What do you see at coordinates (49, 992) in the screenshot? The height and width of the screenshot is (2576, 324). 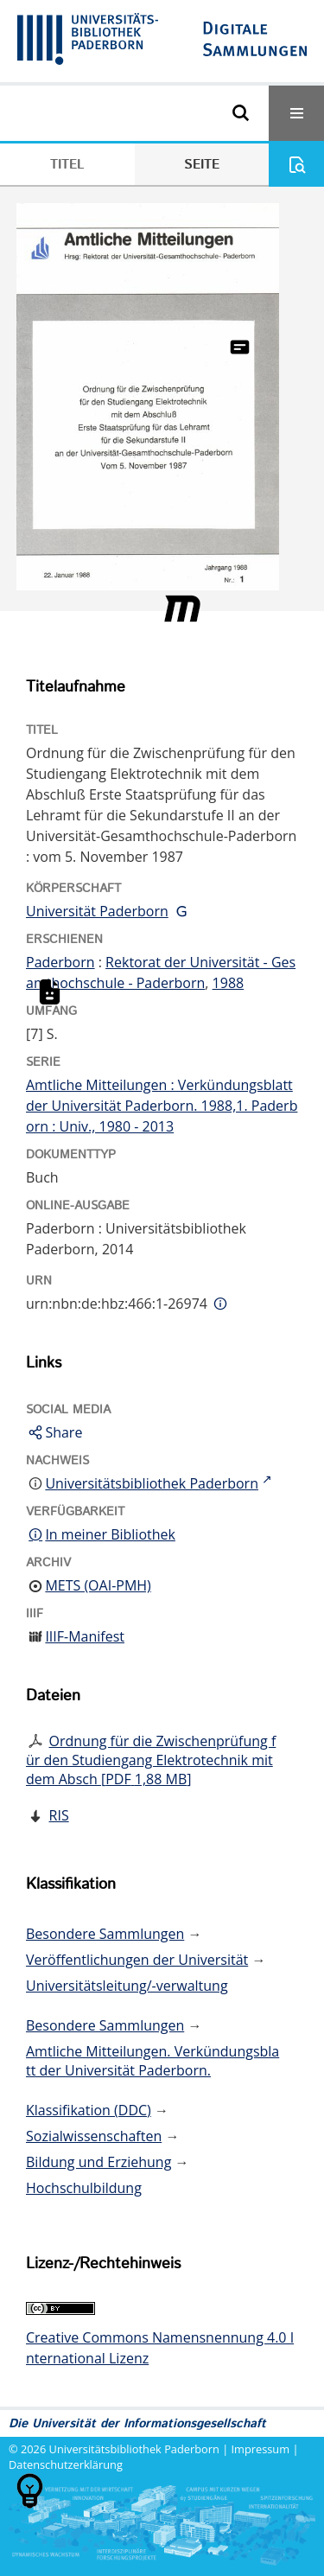 I see `file with neutral or pending status` at bounding box center [49, 992].